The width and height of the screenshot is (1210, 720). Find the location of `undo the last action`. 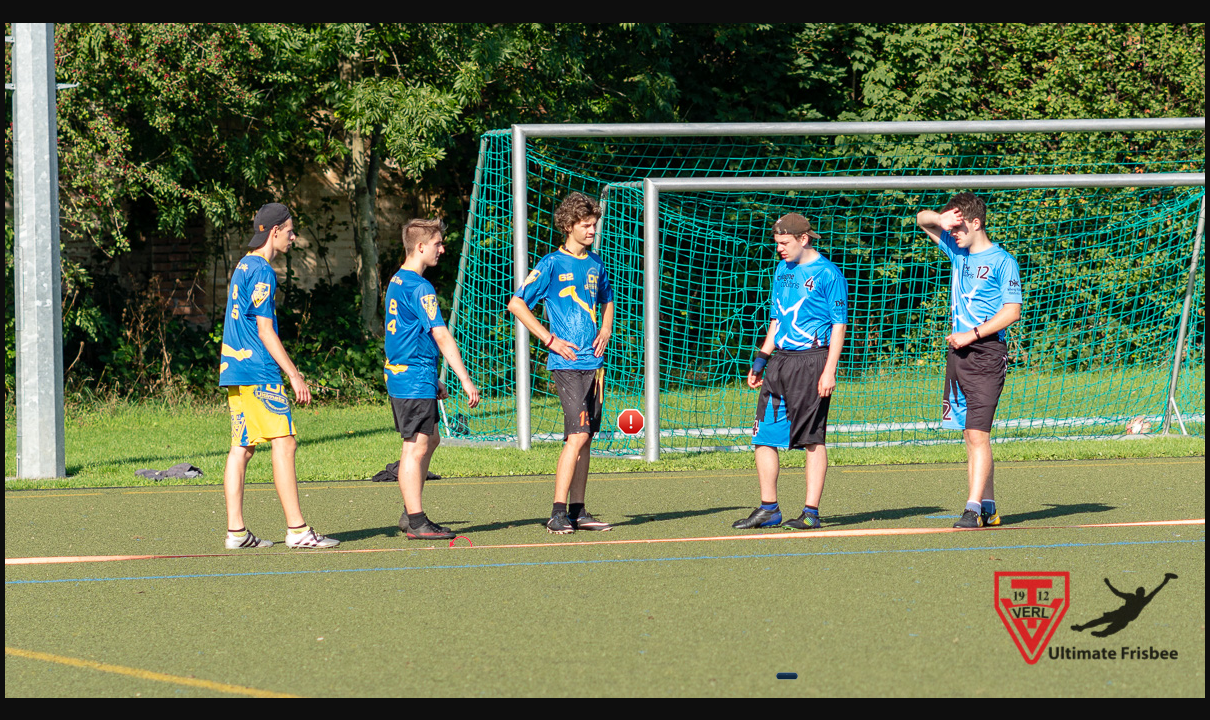

undo the last action is located at coordinates (461, 541).